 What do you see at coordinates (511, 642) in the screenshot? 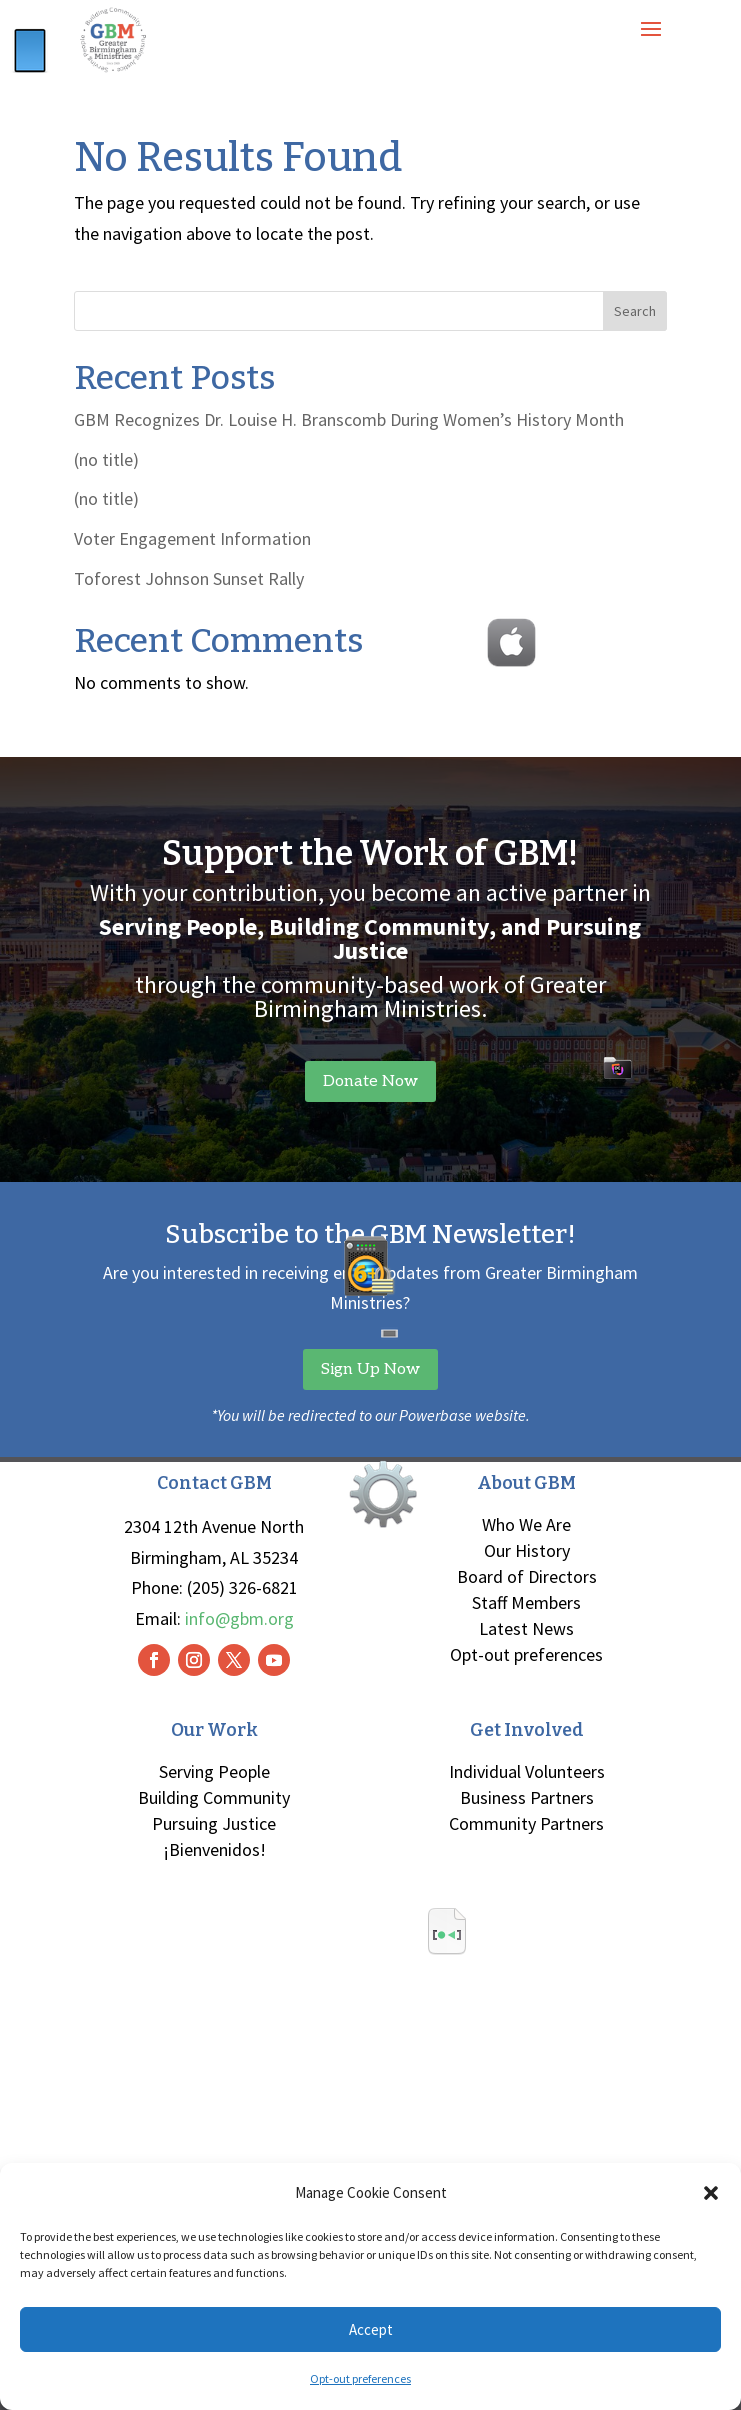
I see `access Apple ID account settings` at bounding box center [511, 642].